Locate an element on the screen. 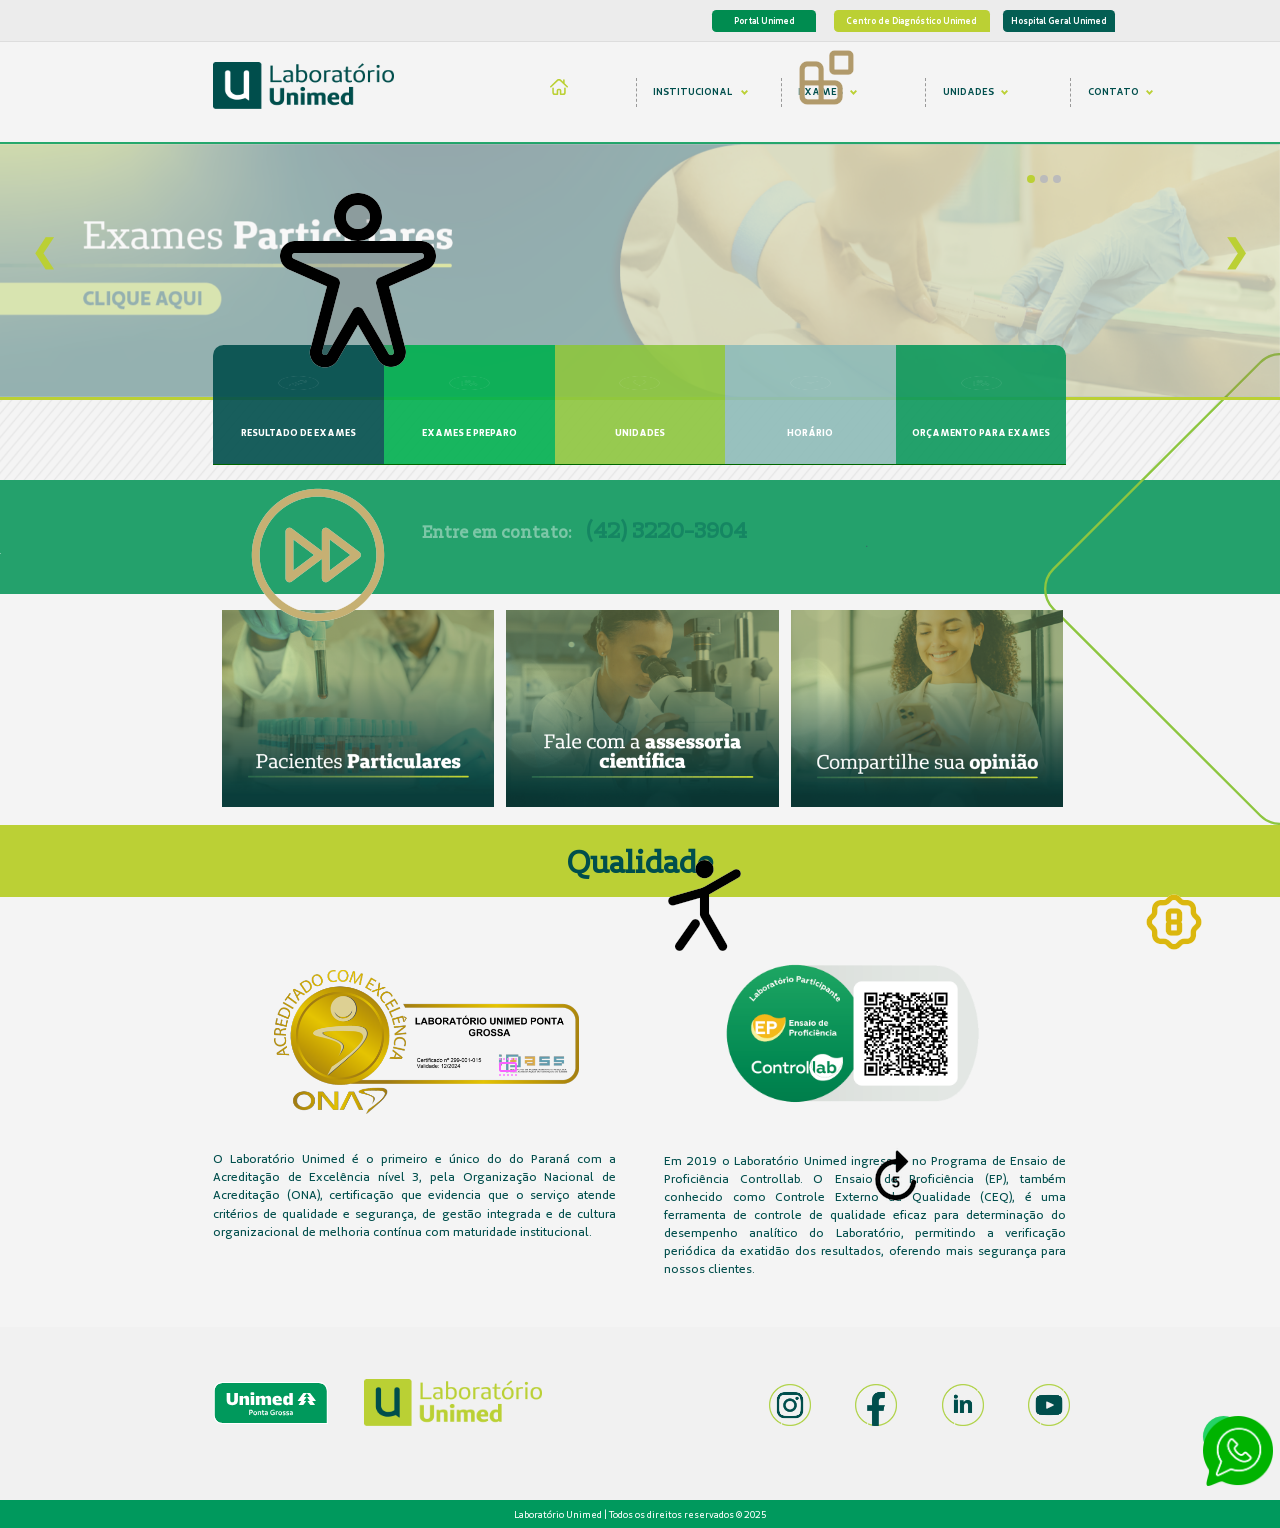  insert a content section or block is located at coordinates (508, 1067).